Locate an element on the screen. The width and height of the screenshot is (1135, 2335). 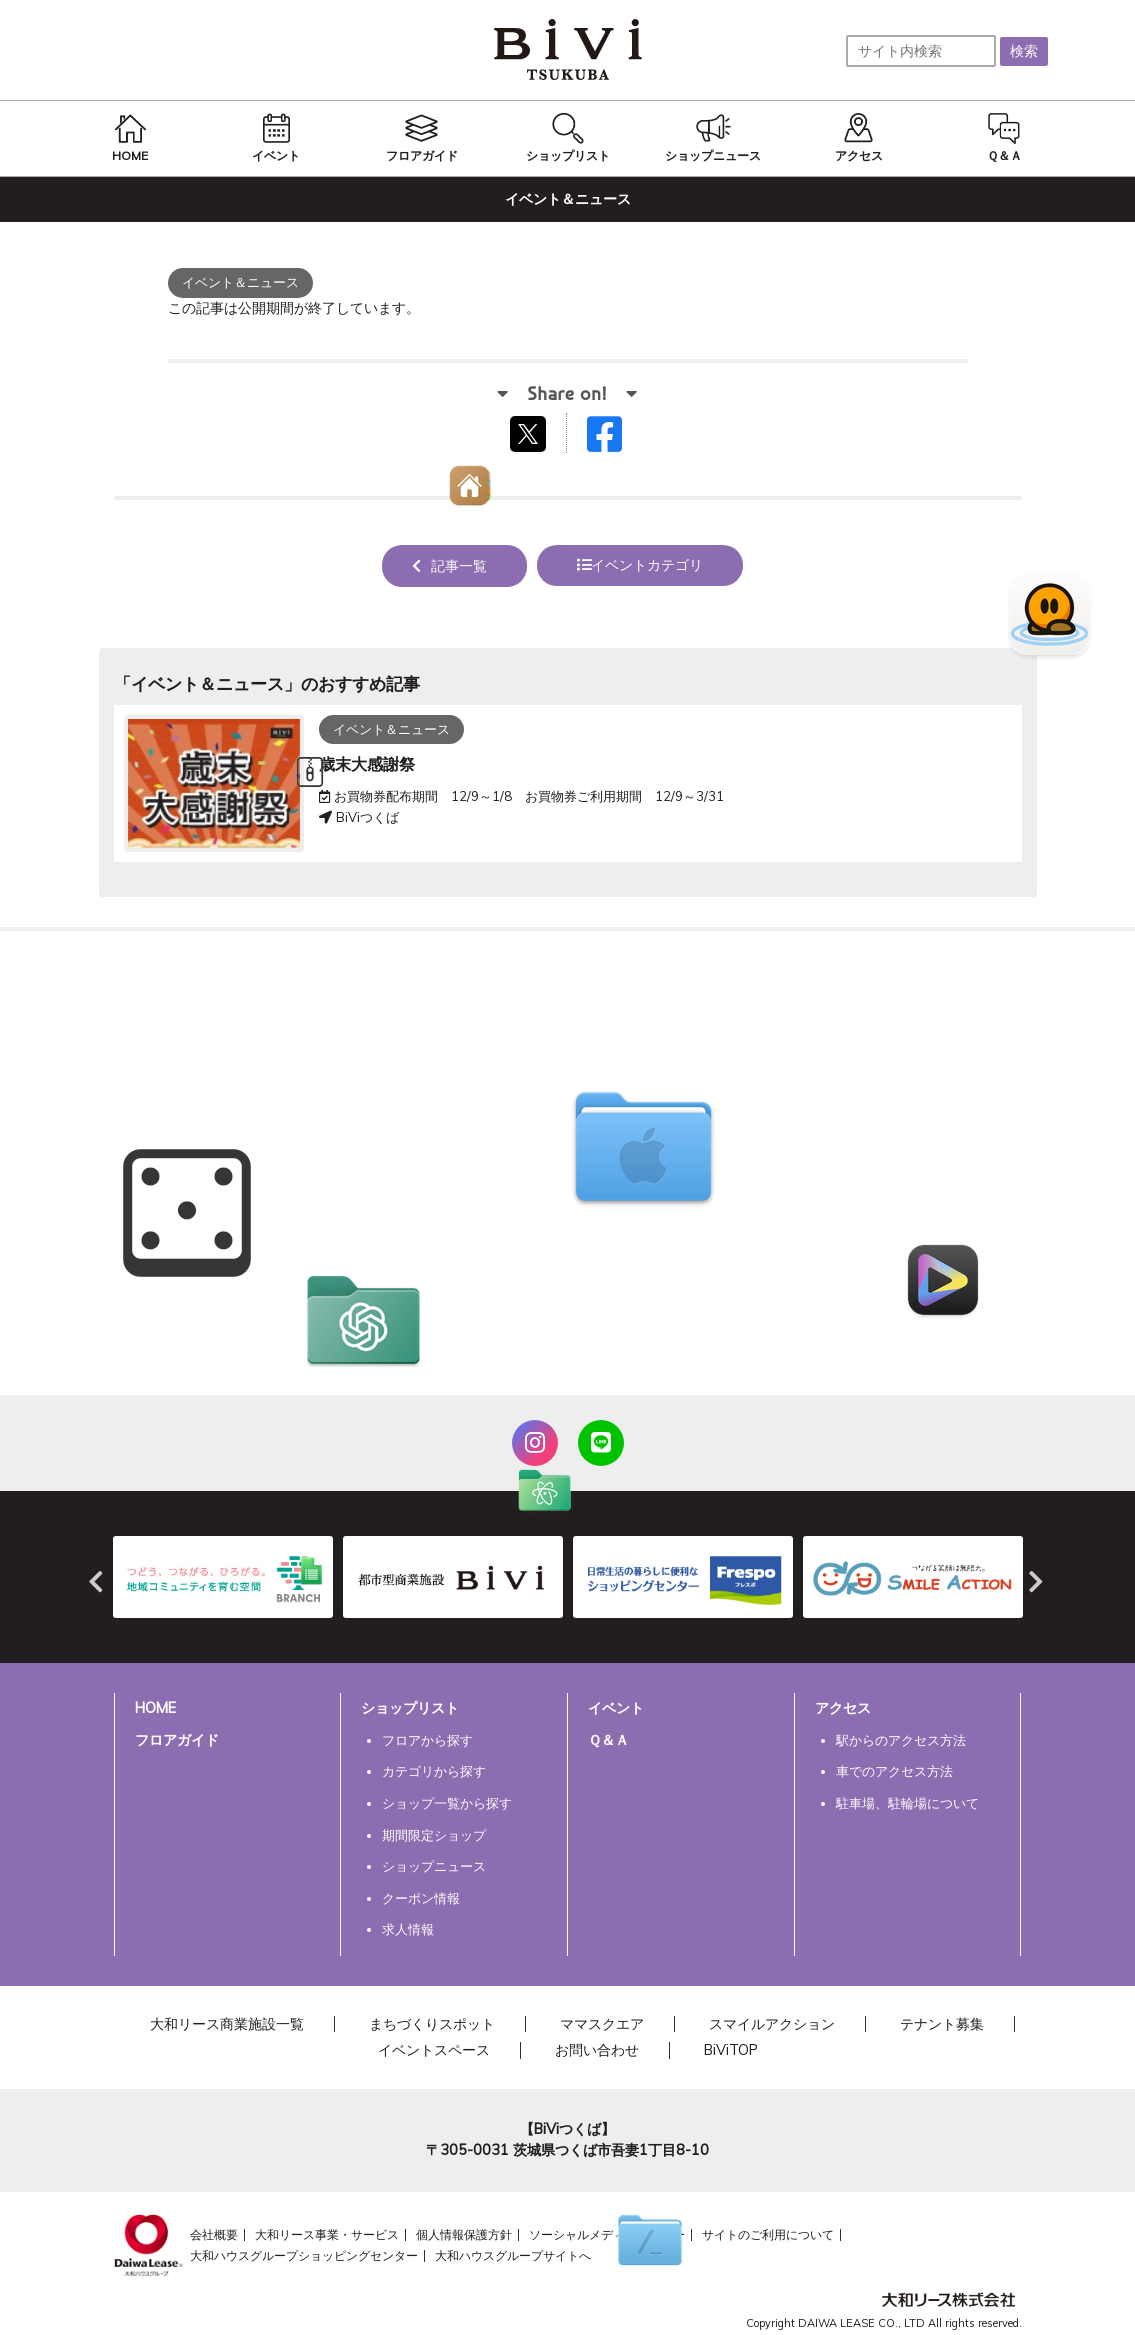
open glide media player app is located at coordinates (943, 1280).